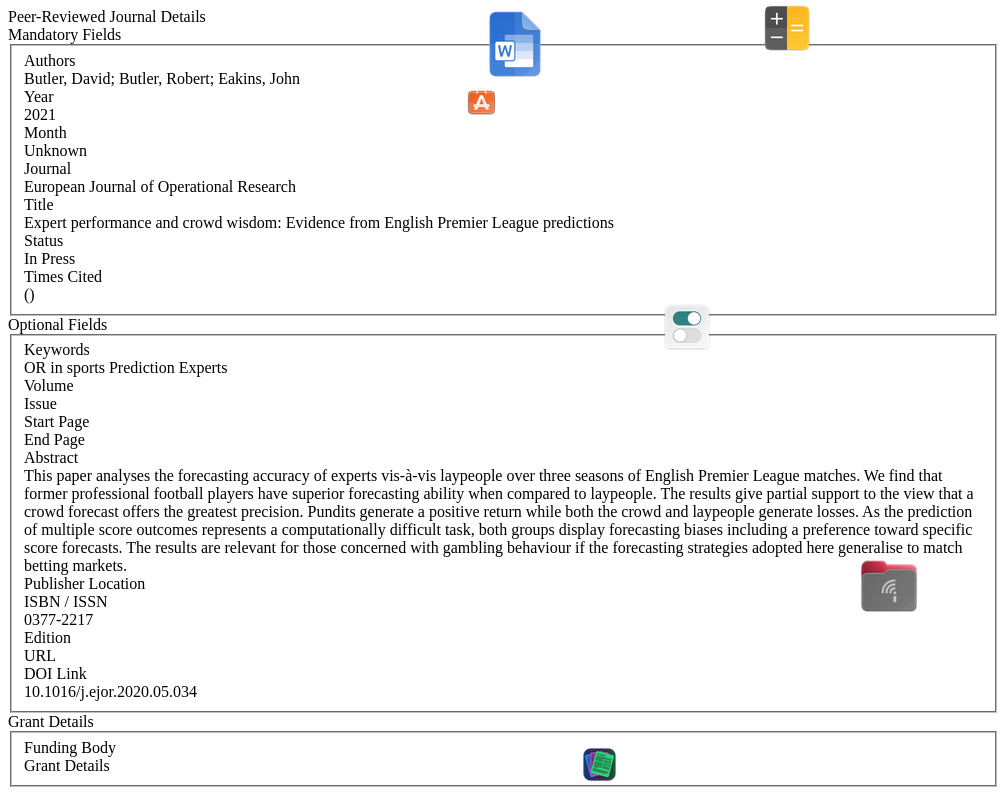 Image resolution: width=1007 pixels, height=795 pixels. What do you see at coordinates (599, 764) in the screenshot?
I see `open pdf arranger app` at bounding box center [599, 764].